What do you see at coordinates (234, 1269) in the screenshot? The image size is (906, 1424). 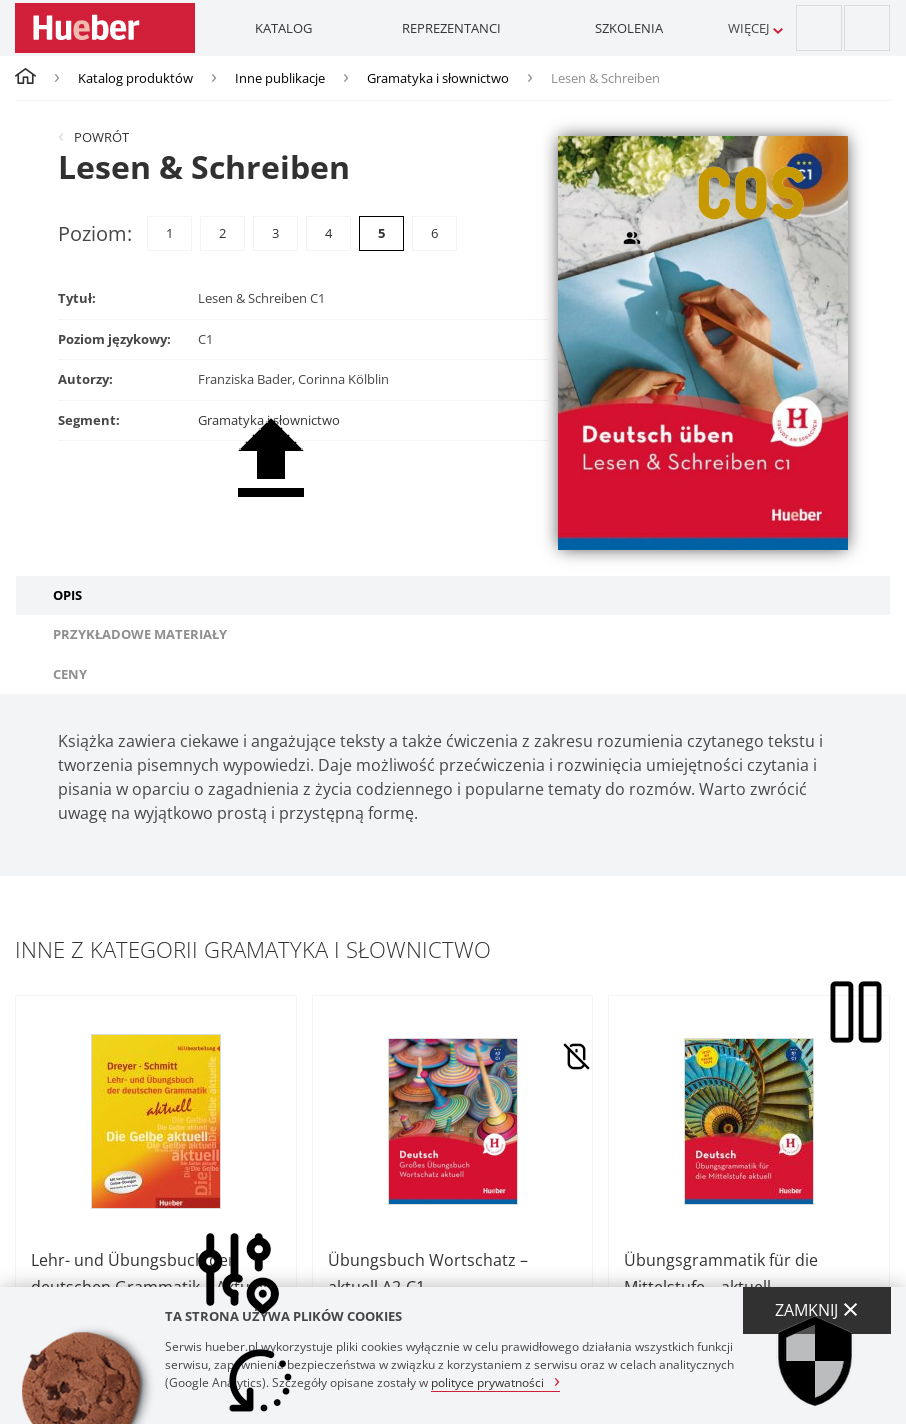 I see `pin or save current filter settings` at bounding box center [234, 1269].